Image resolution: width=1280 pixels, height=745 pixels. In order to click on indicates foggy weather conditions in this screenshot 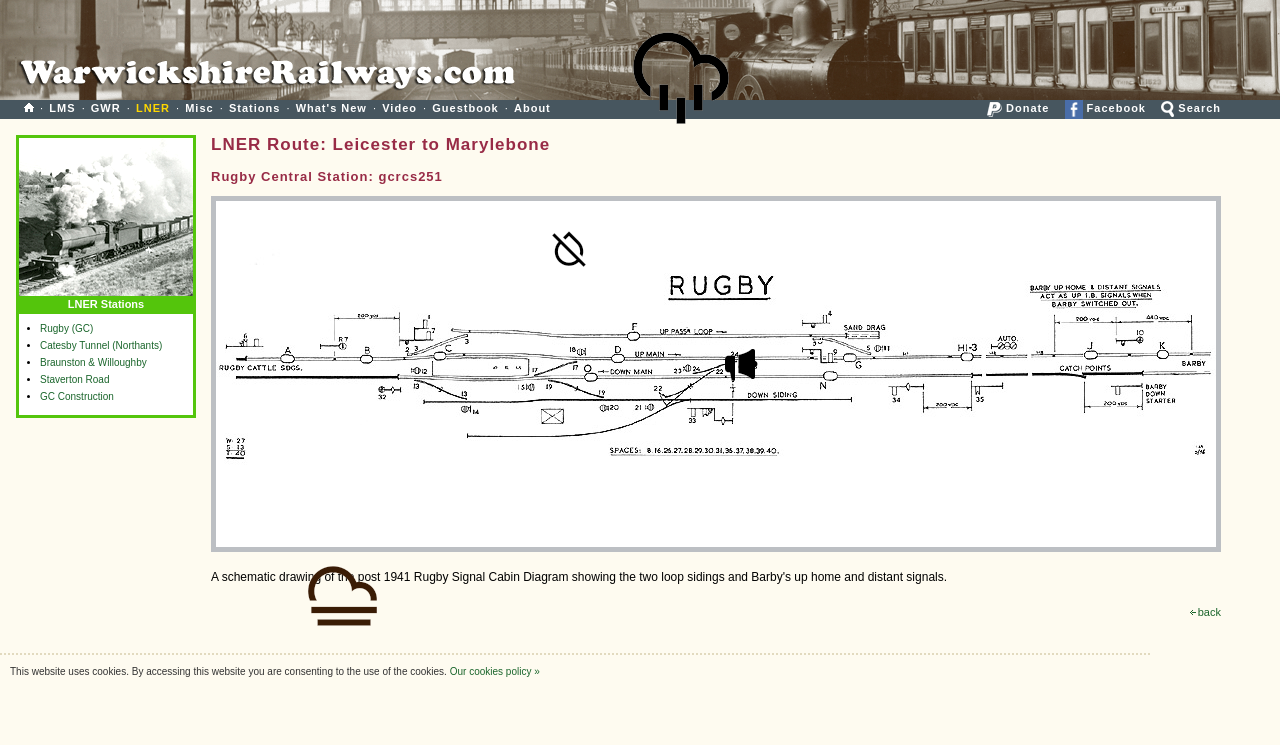, I will do `click(342, 597)`.